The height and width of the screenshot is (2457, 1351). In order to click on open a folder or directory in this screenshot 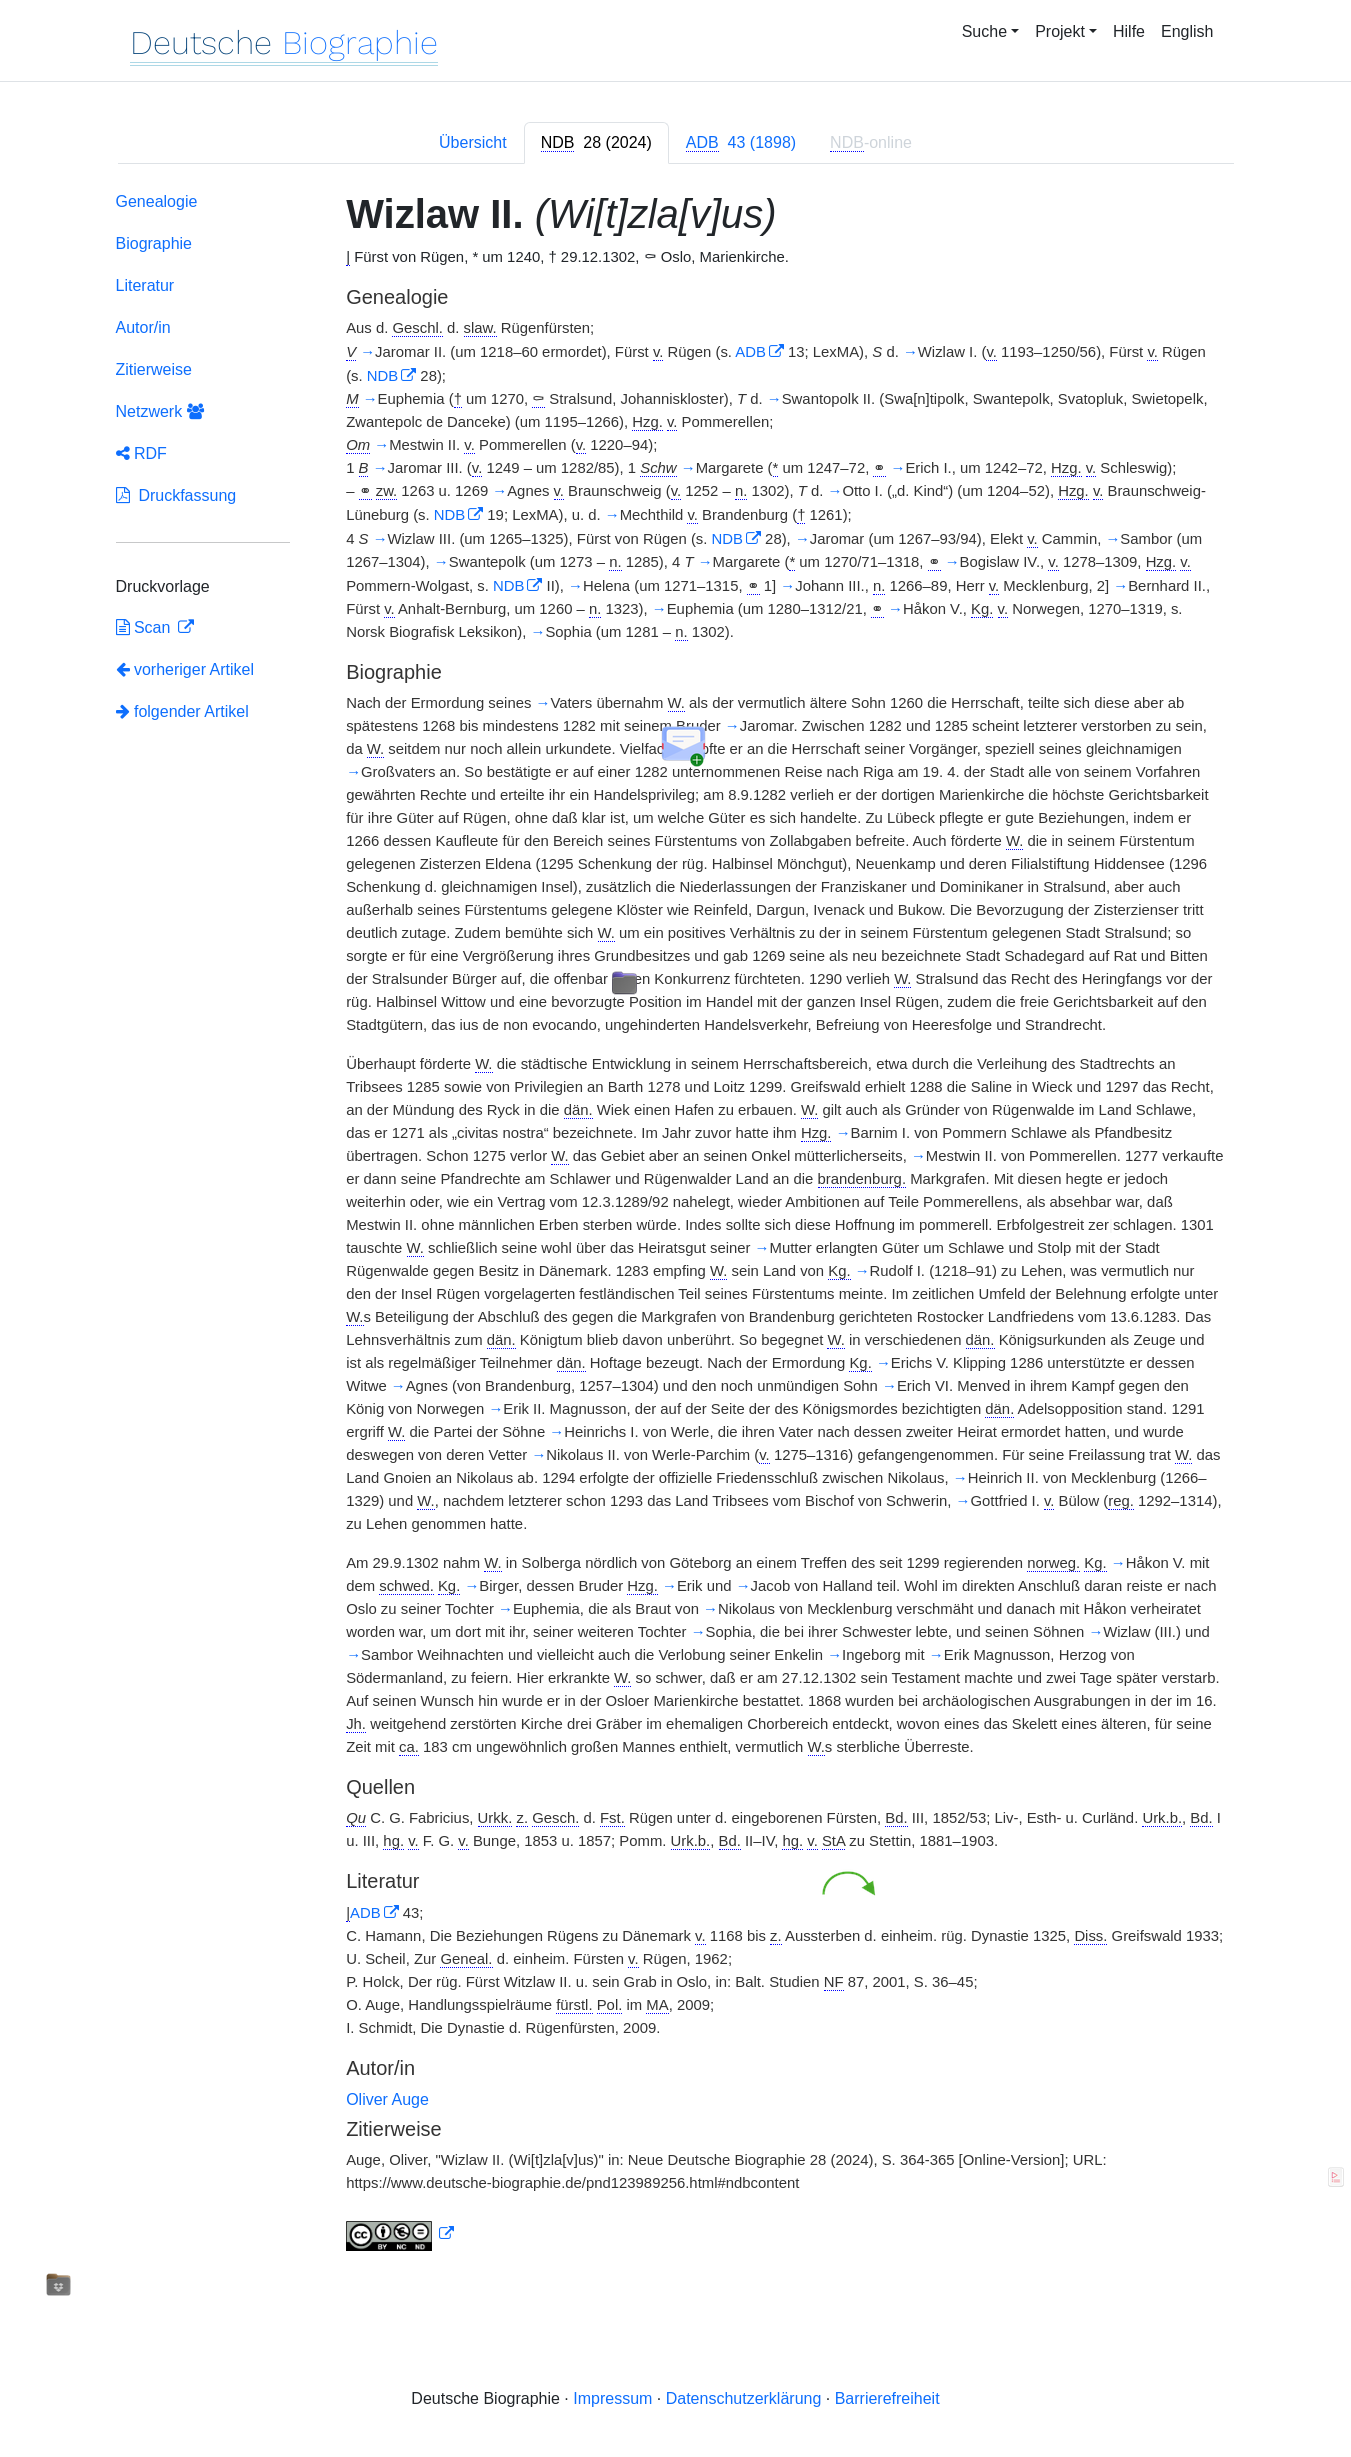, I will do `click(624, 982)`.